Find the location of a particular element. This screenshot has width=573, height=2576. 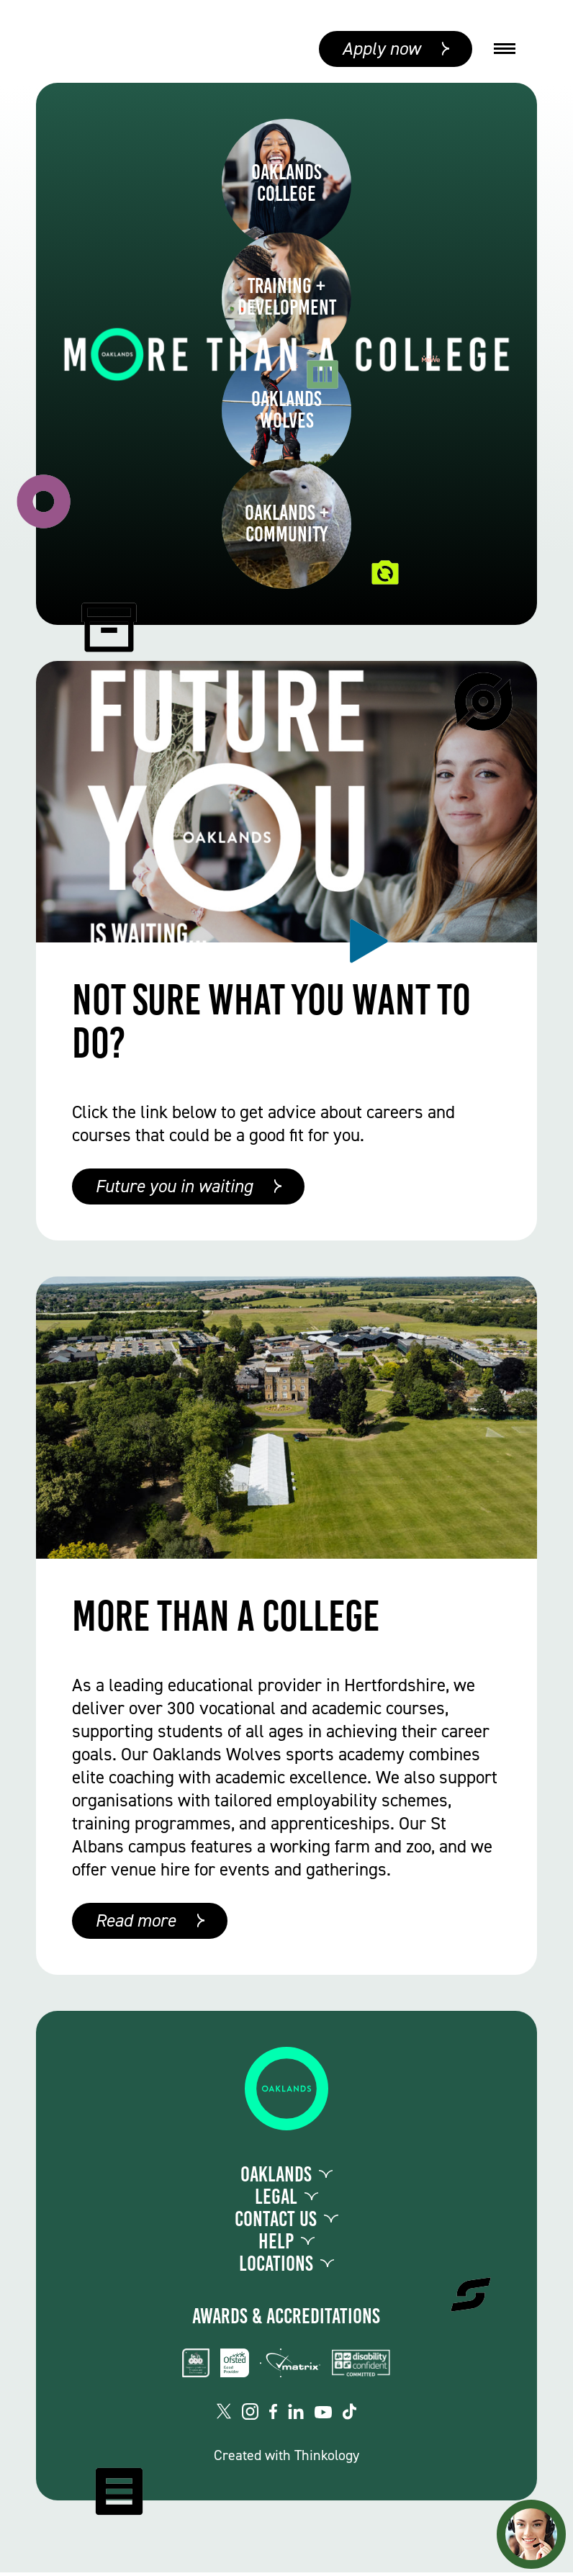

speedypage logo is located at coordinates (471, 2294).